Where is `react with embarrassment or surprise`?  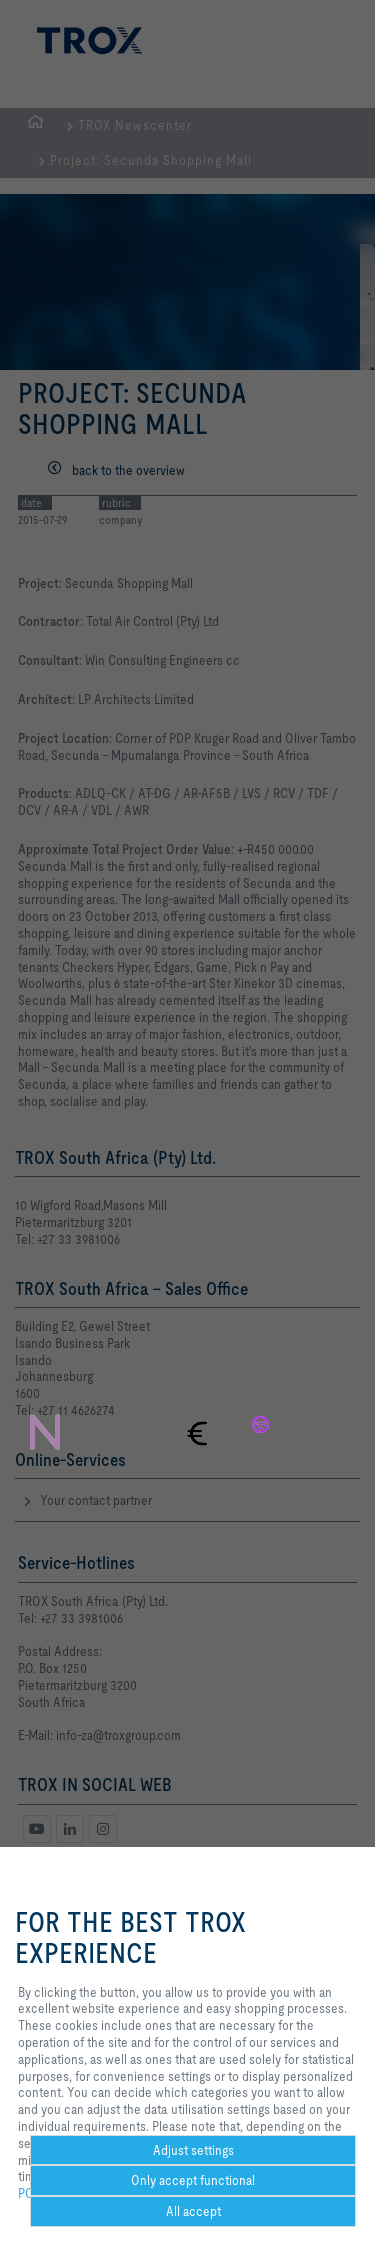 react with embarrassment or surprise is located at coordinates (260, 1424).